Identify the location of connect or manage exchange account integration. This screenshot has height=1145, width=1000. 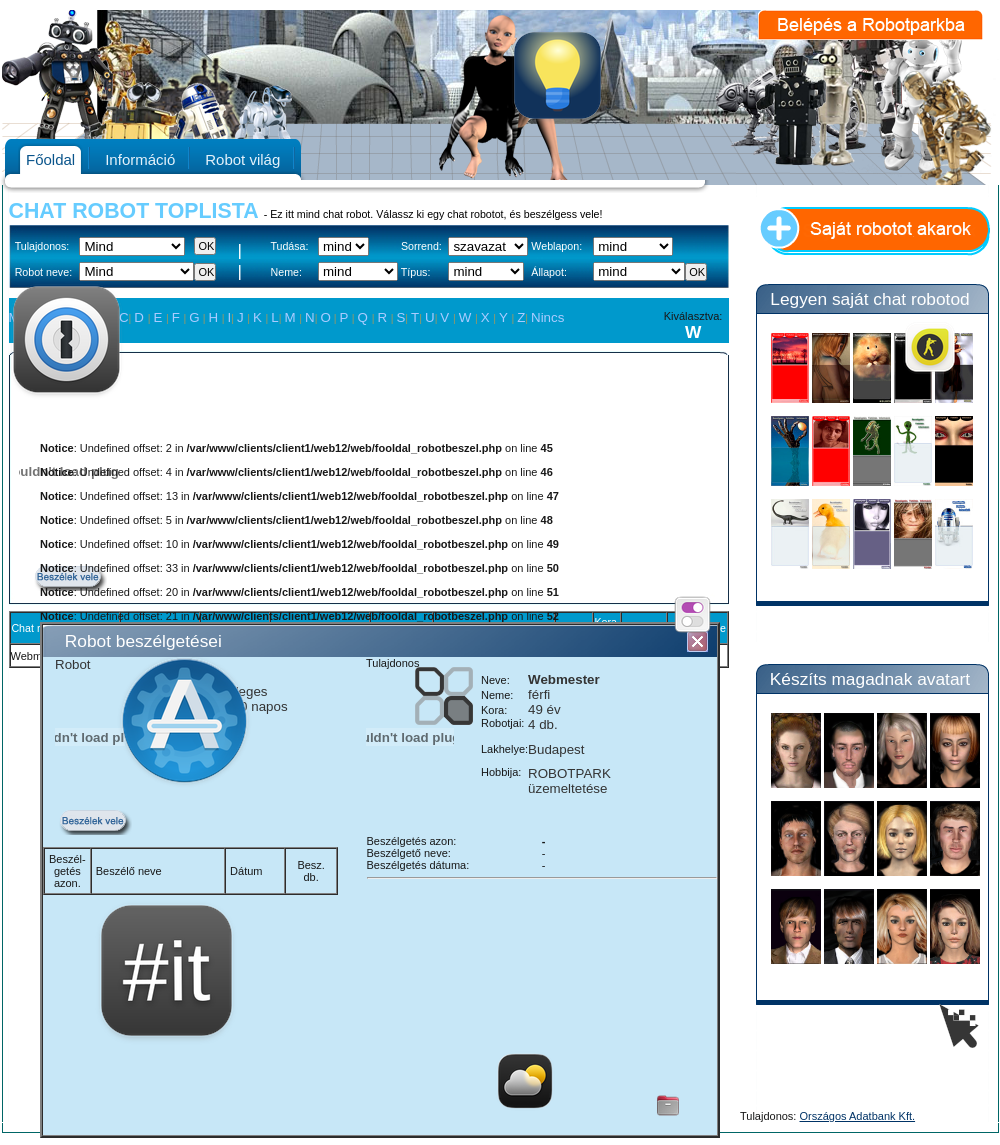
(444, 696).